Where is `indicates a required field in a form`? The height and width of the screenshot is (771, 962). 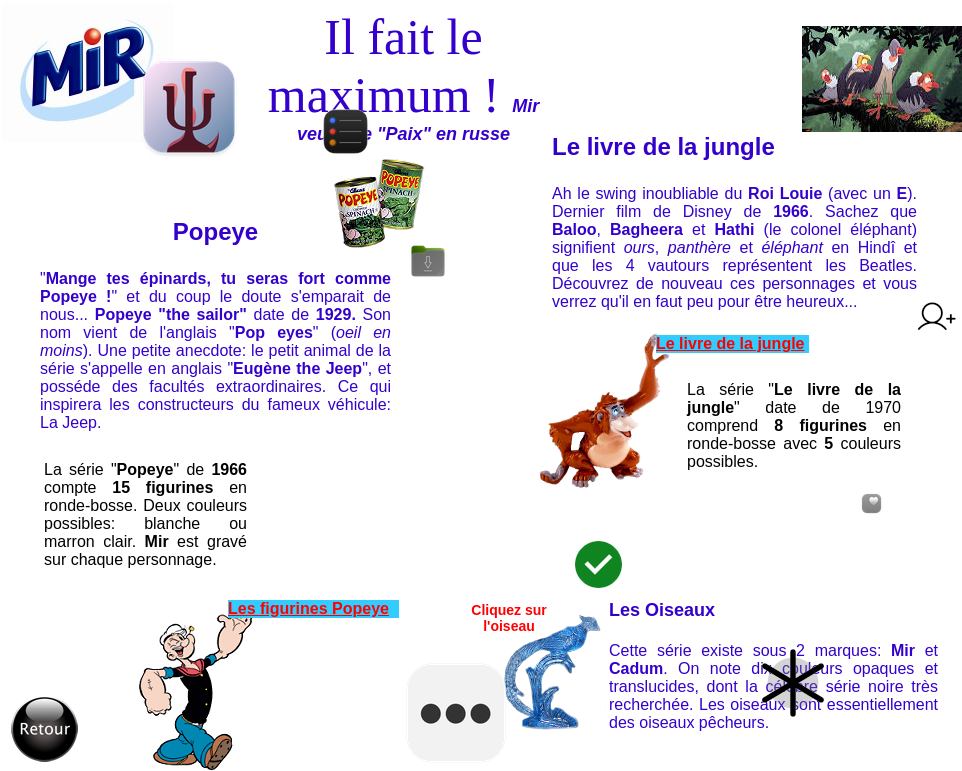
indicates a required field in a form is located at coordinates (793, 683).